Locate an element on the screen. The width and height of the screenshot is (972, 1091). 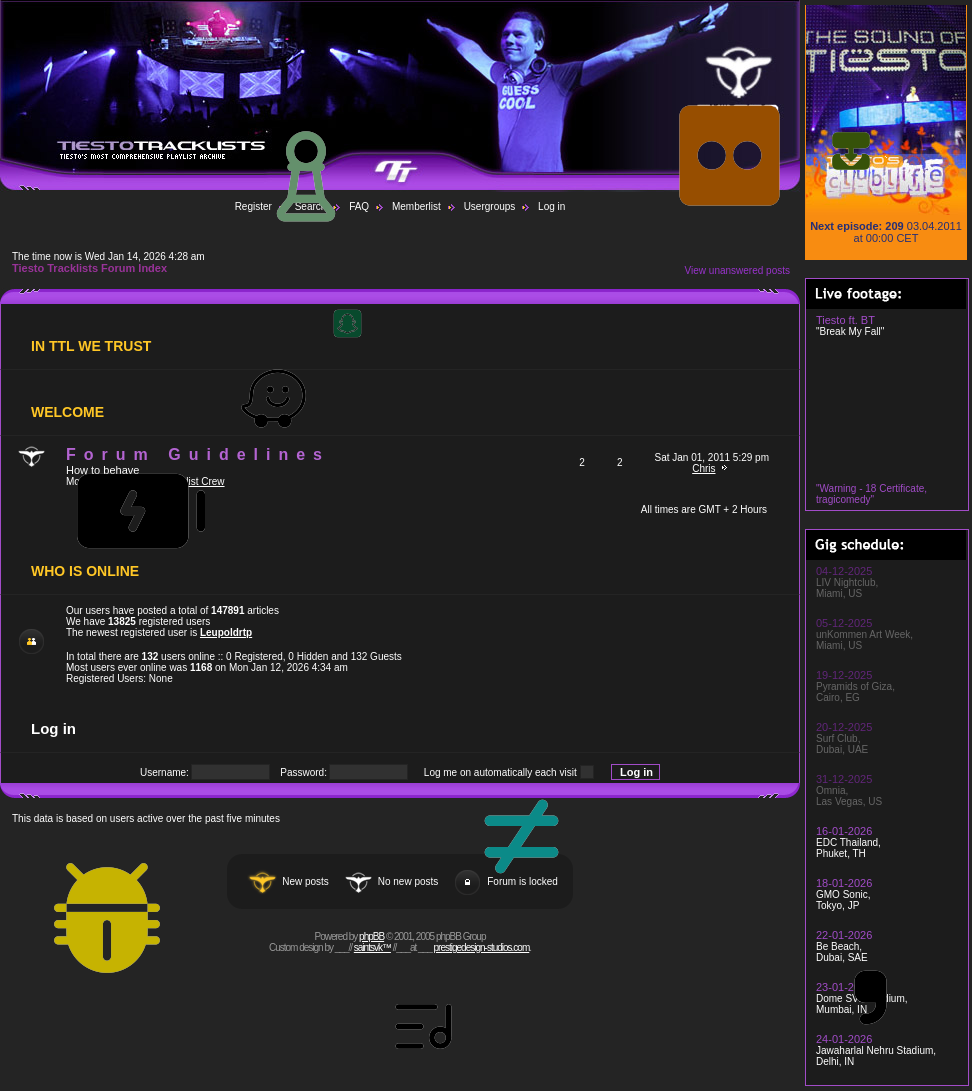
report a bug or issue is located at coordinates (107, 916).